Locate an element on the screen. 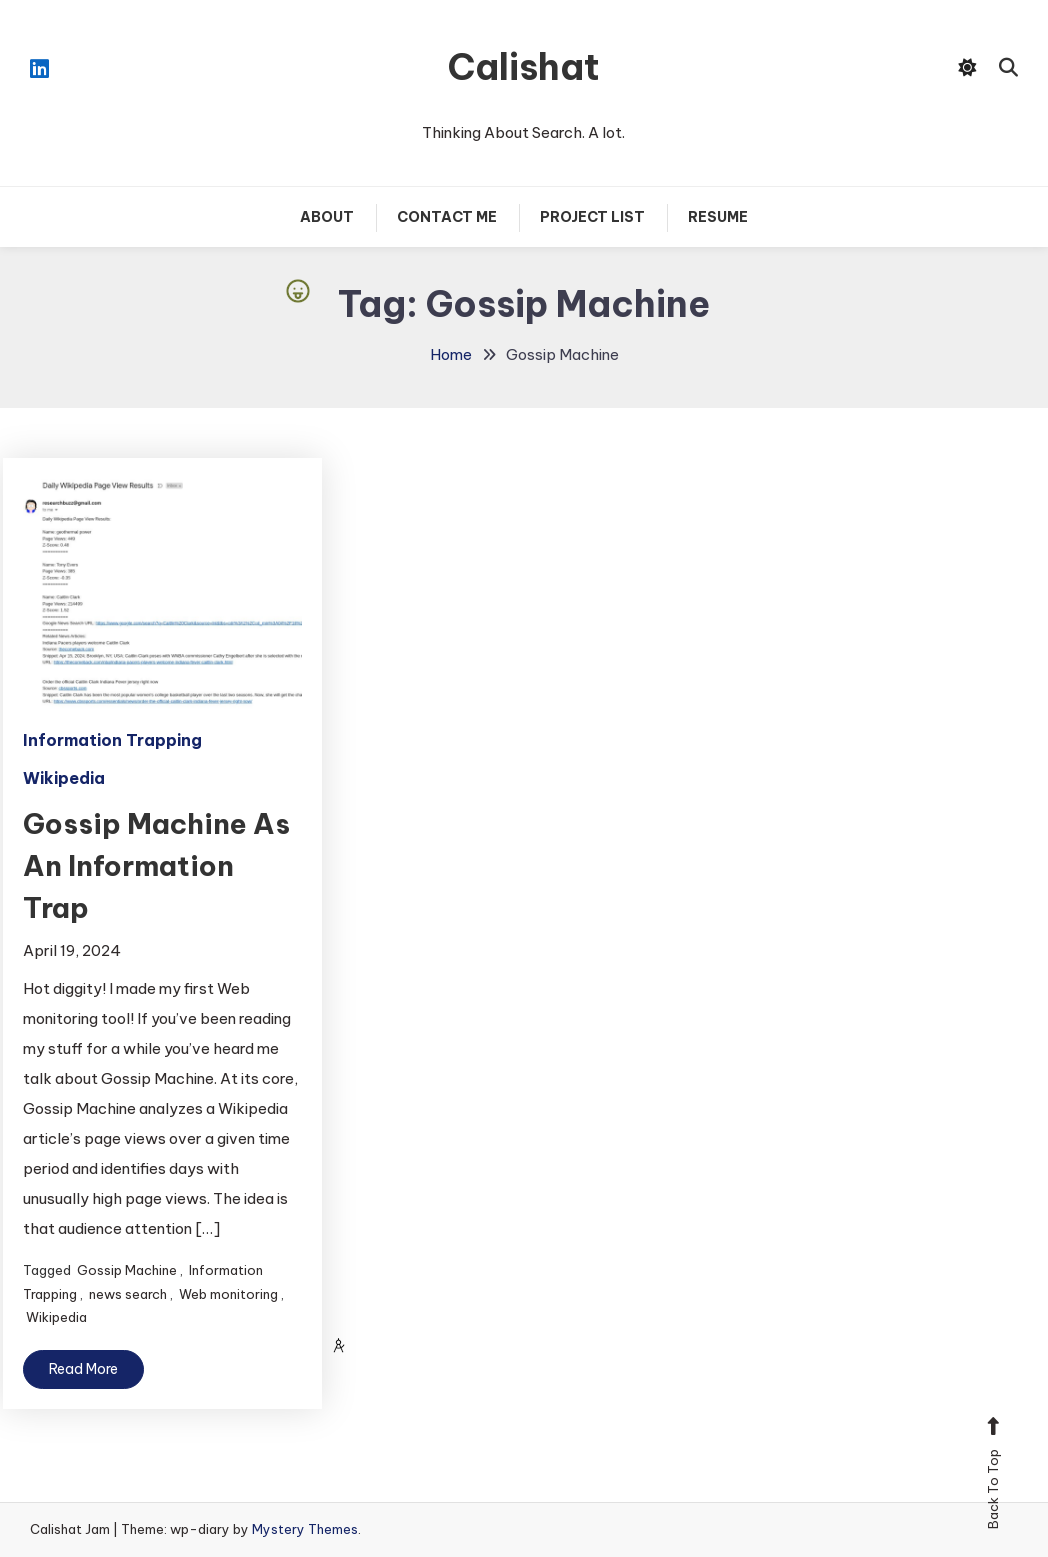 This screenshot has height=1557, width=1048. access drawing or drafting tools is located at coordinates (338, 1345).